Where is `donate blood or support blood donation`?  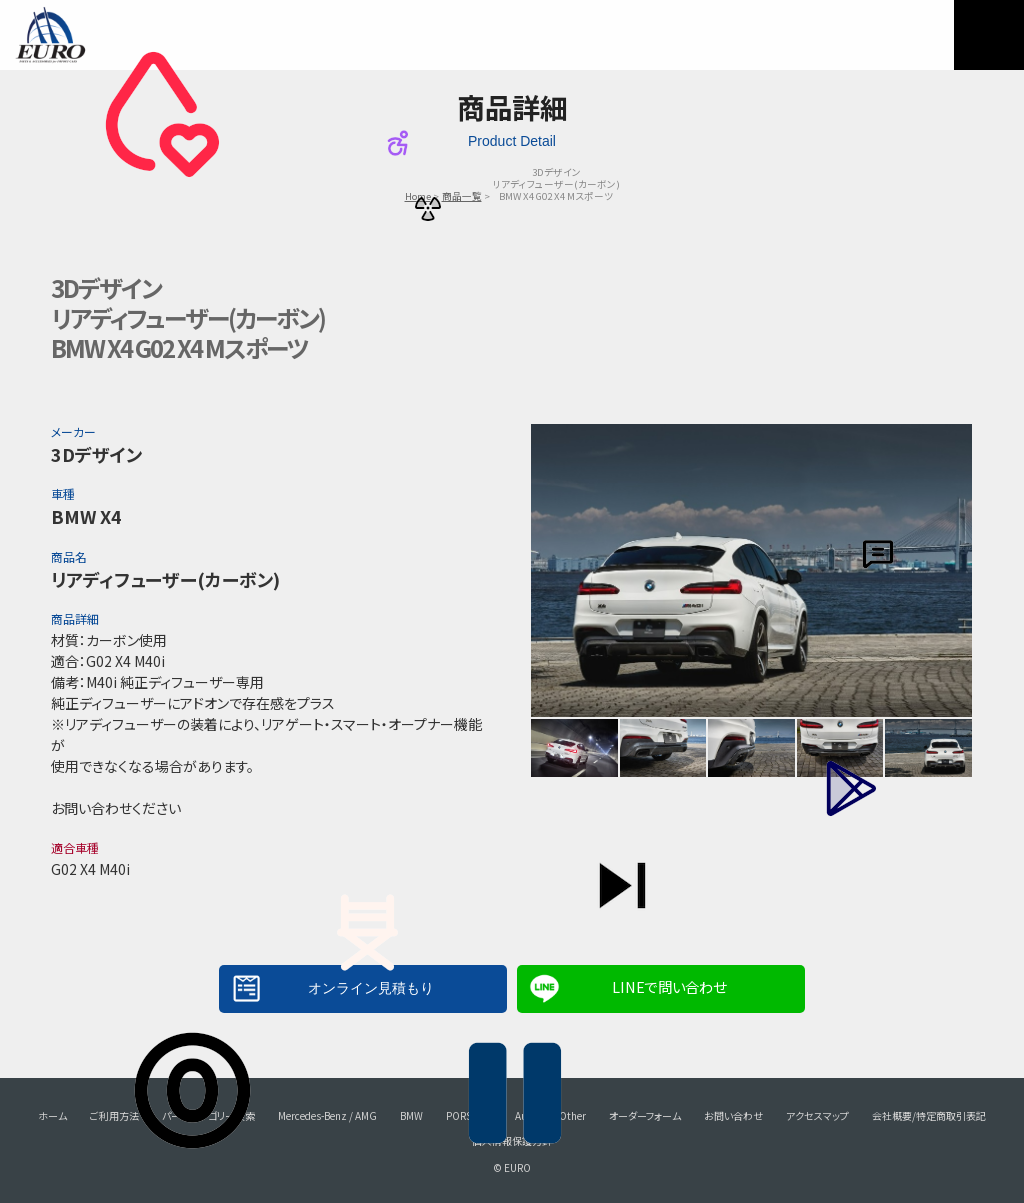
donate blood or support blood donation is located at coordinates (153, 111).